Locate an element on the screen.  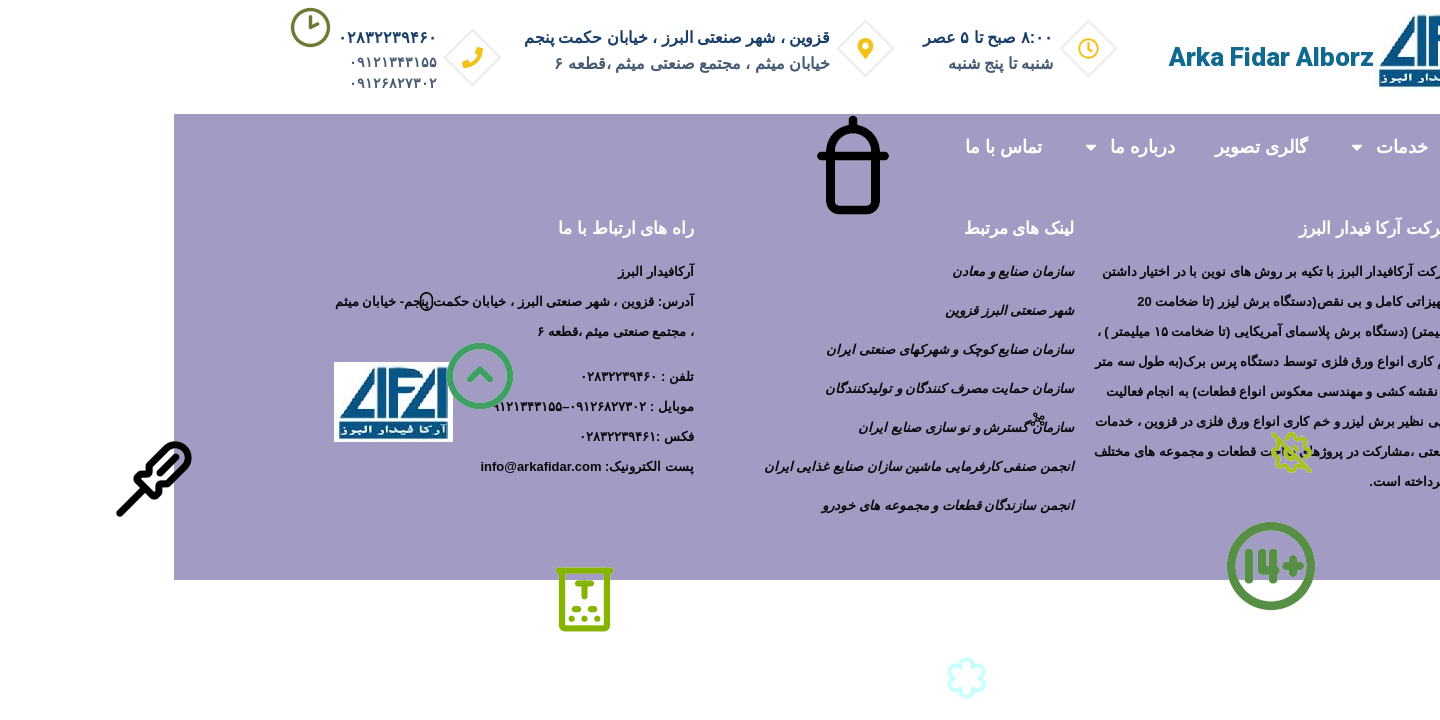
settings are currently disabled is located at coordinates (1291, 452).